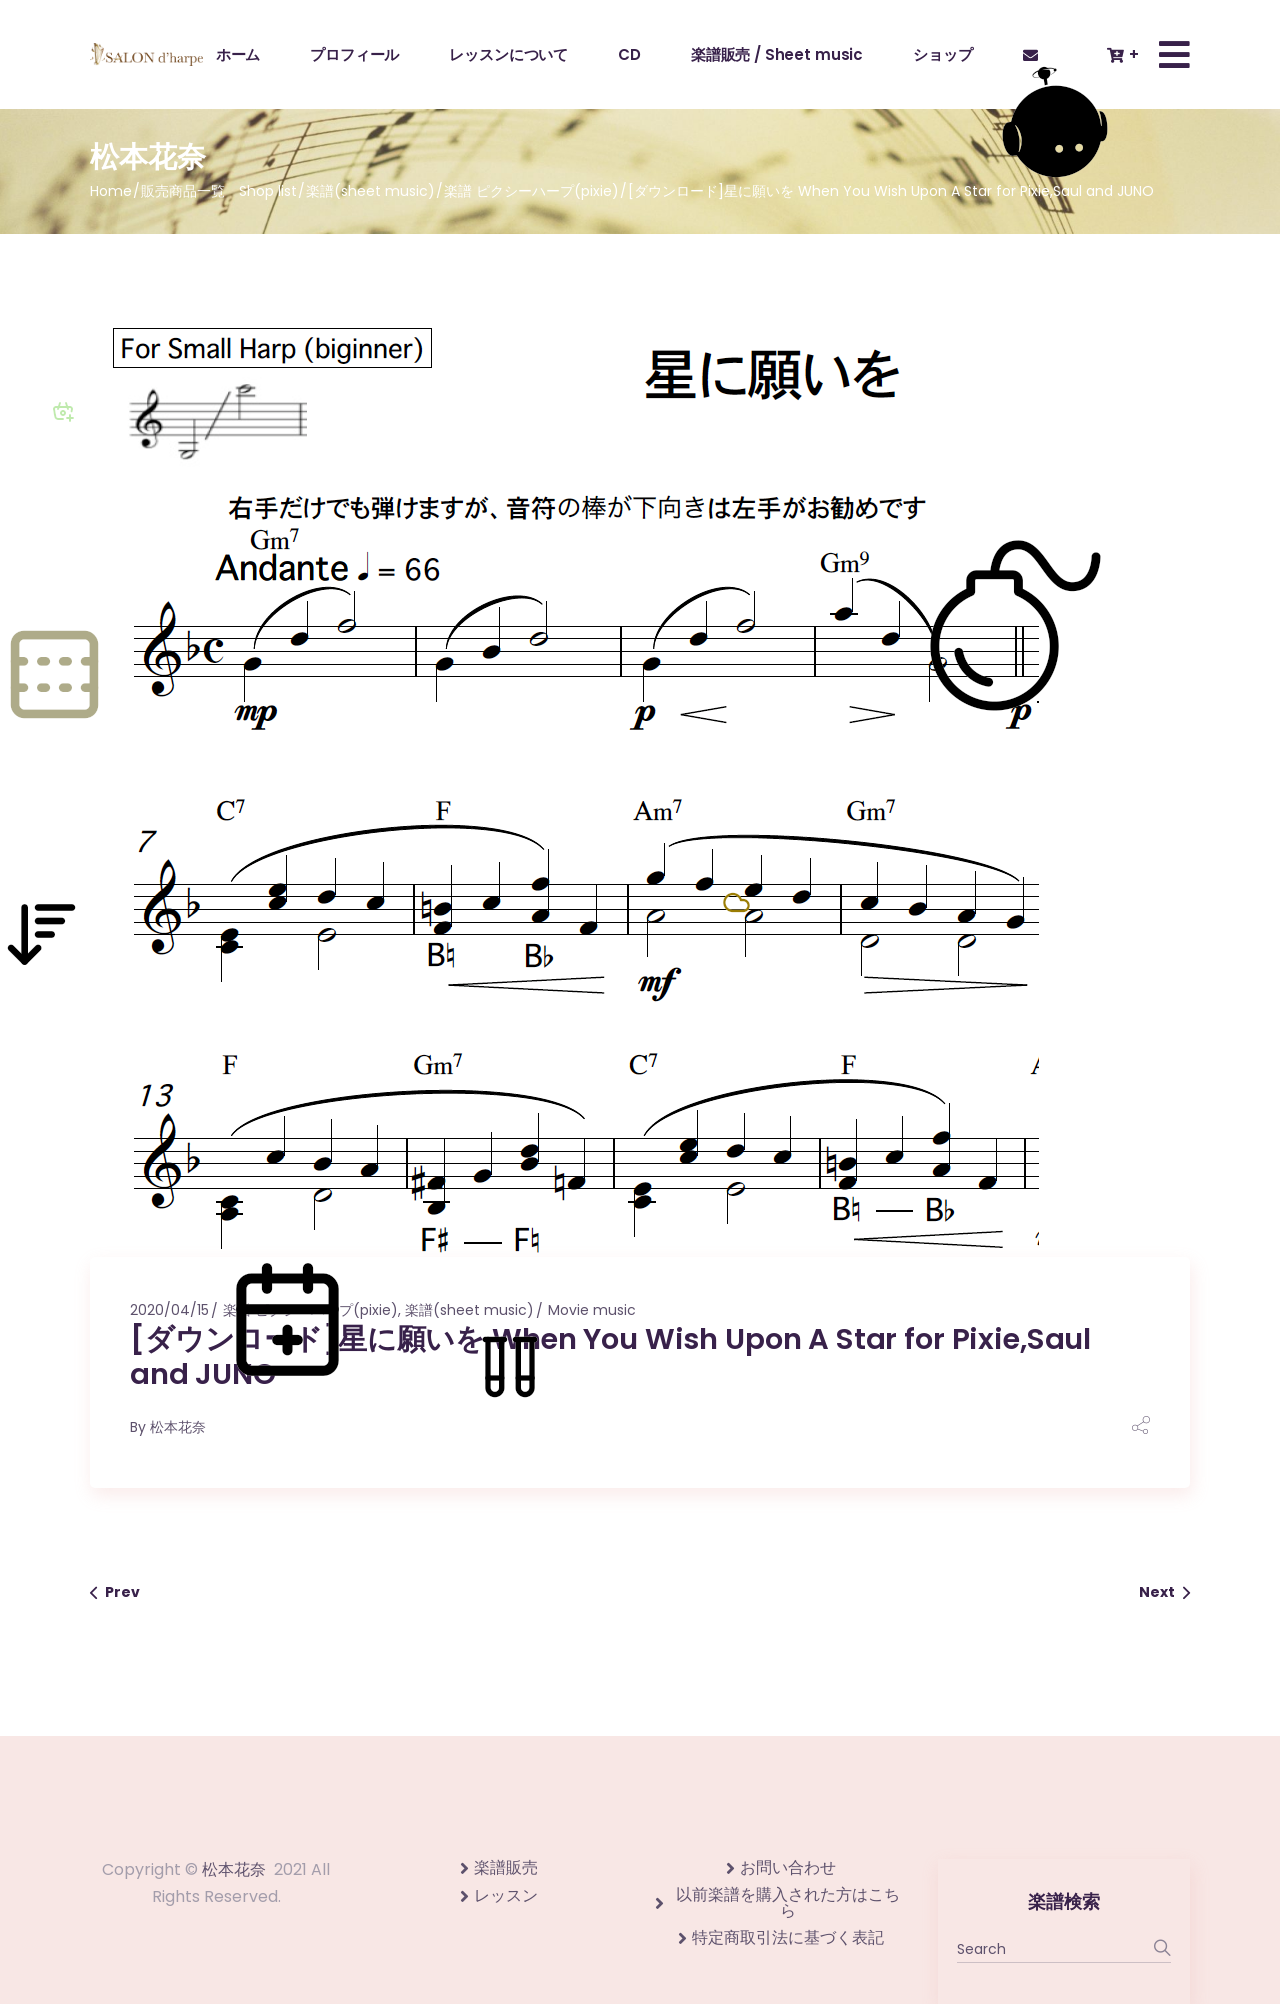  Describe the element at coordinates (54, 674) in the screenshot. I see `toggle top and bottom panel layout` at that location.